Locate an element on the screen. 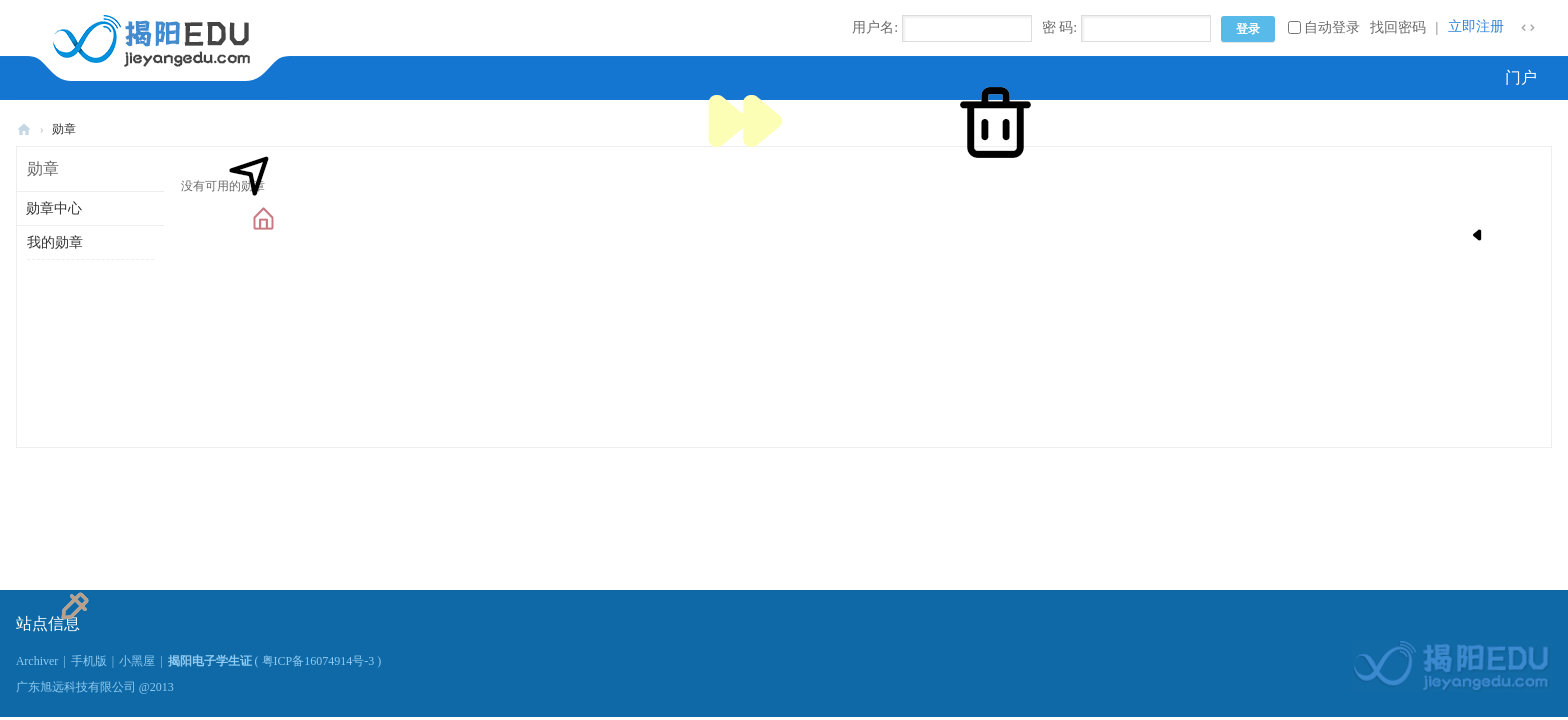 Image resolution: width=1568 pixels, height=720 pixels. go back to the previous screen is located at coordinates (1478, 235).